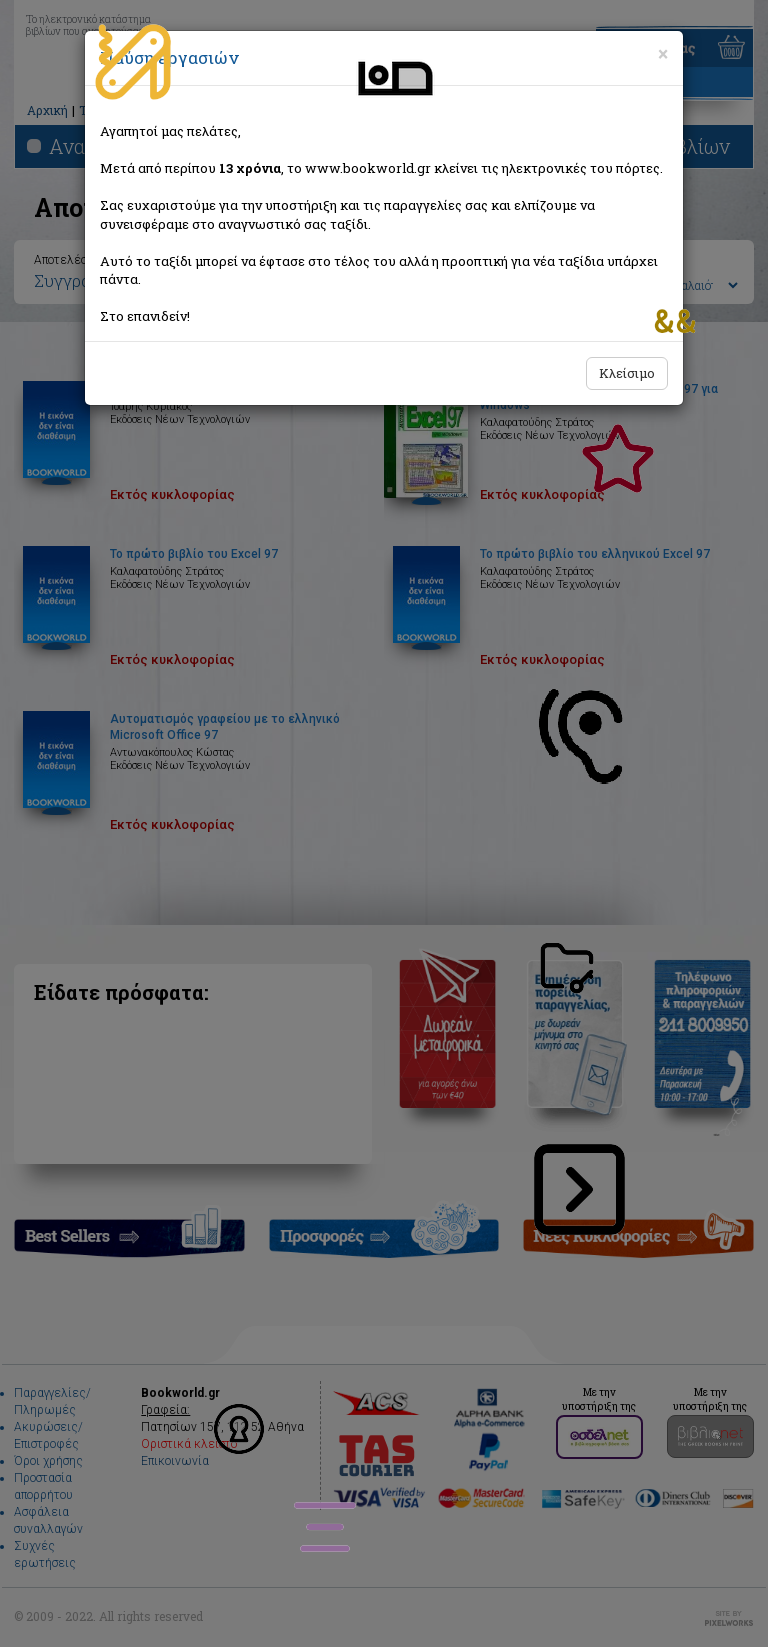 The height and width of the screenshot is (1647, 768). I want to click on access multi-tool or utility functions, so click(133, 62).